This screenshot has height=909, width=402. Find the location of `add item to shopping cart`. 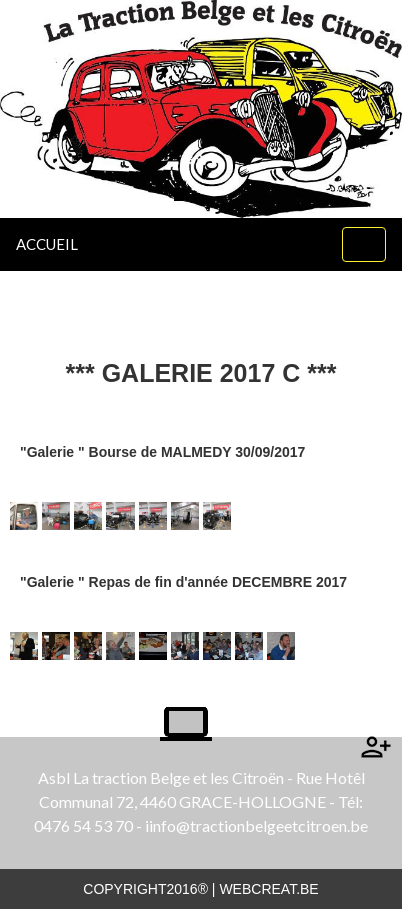

add item to shopping cart is located at coordinates (75, 147).